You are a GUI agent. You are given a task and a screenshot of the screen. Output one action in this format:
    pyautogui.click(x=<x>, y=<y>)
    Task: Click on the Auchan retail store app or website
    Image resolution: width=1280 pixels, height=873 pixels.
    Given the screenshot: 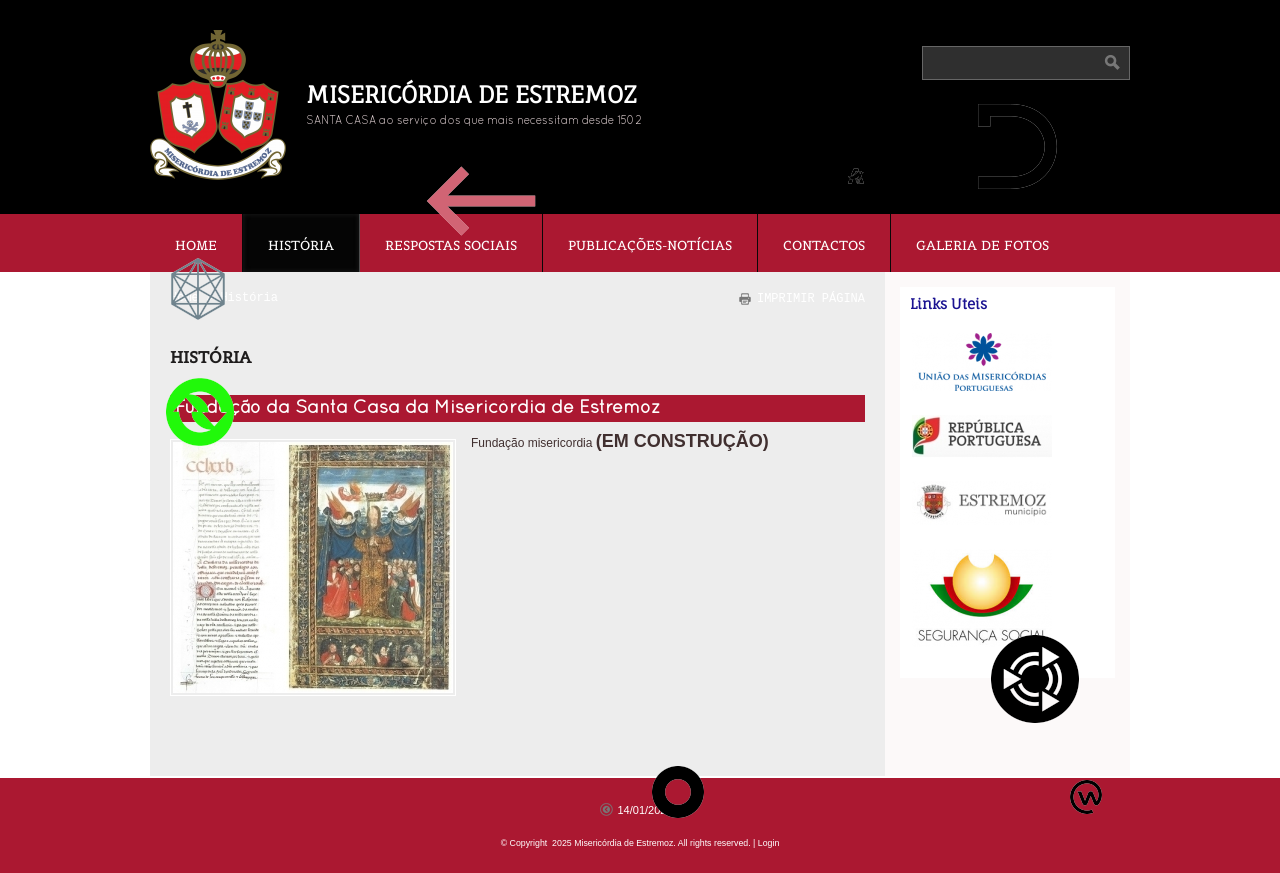 What is the action you would take?
    pyautogui.click(x=856, y=176)
    